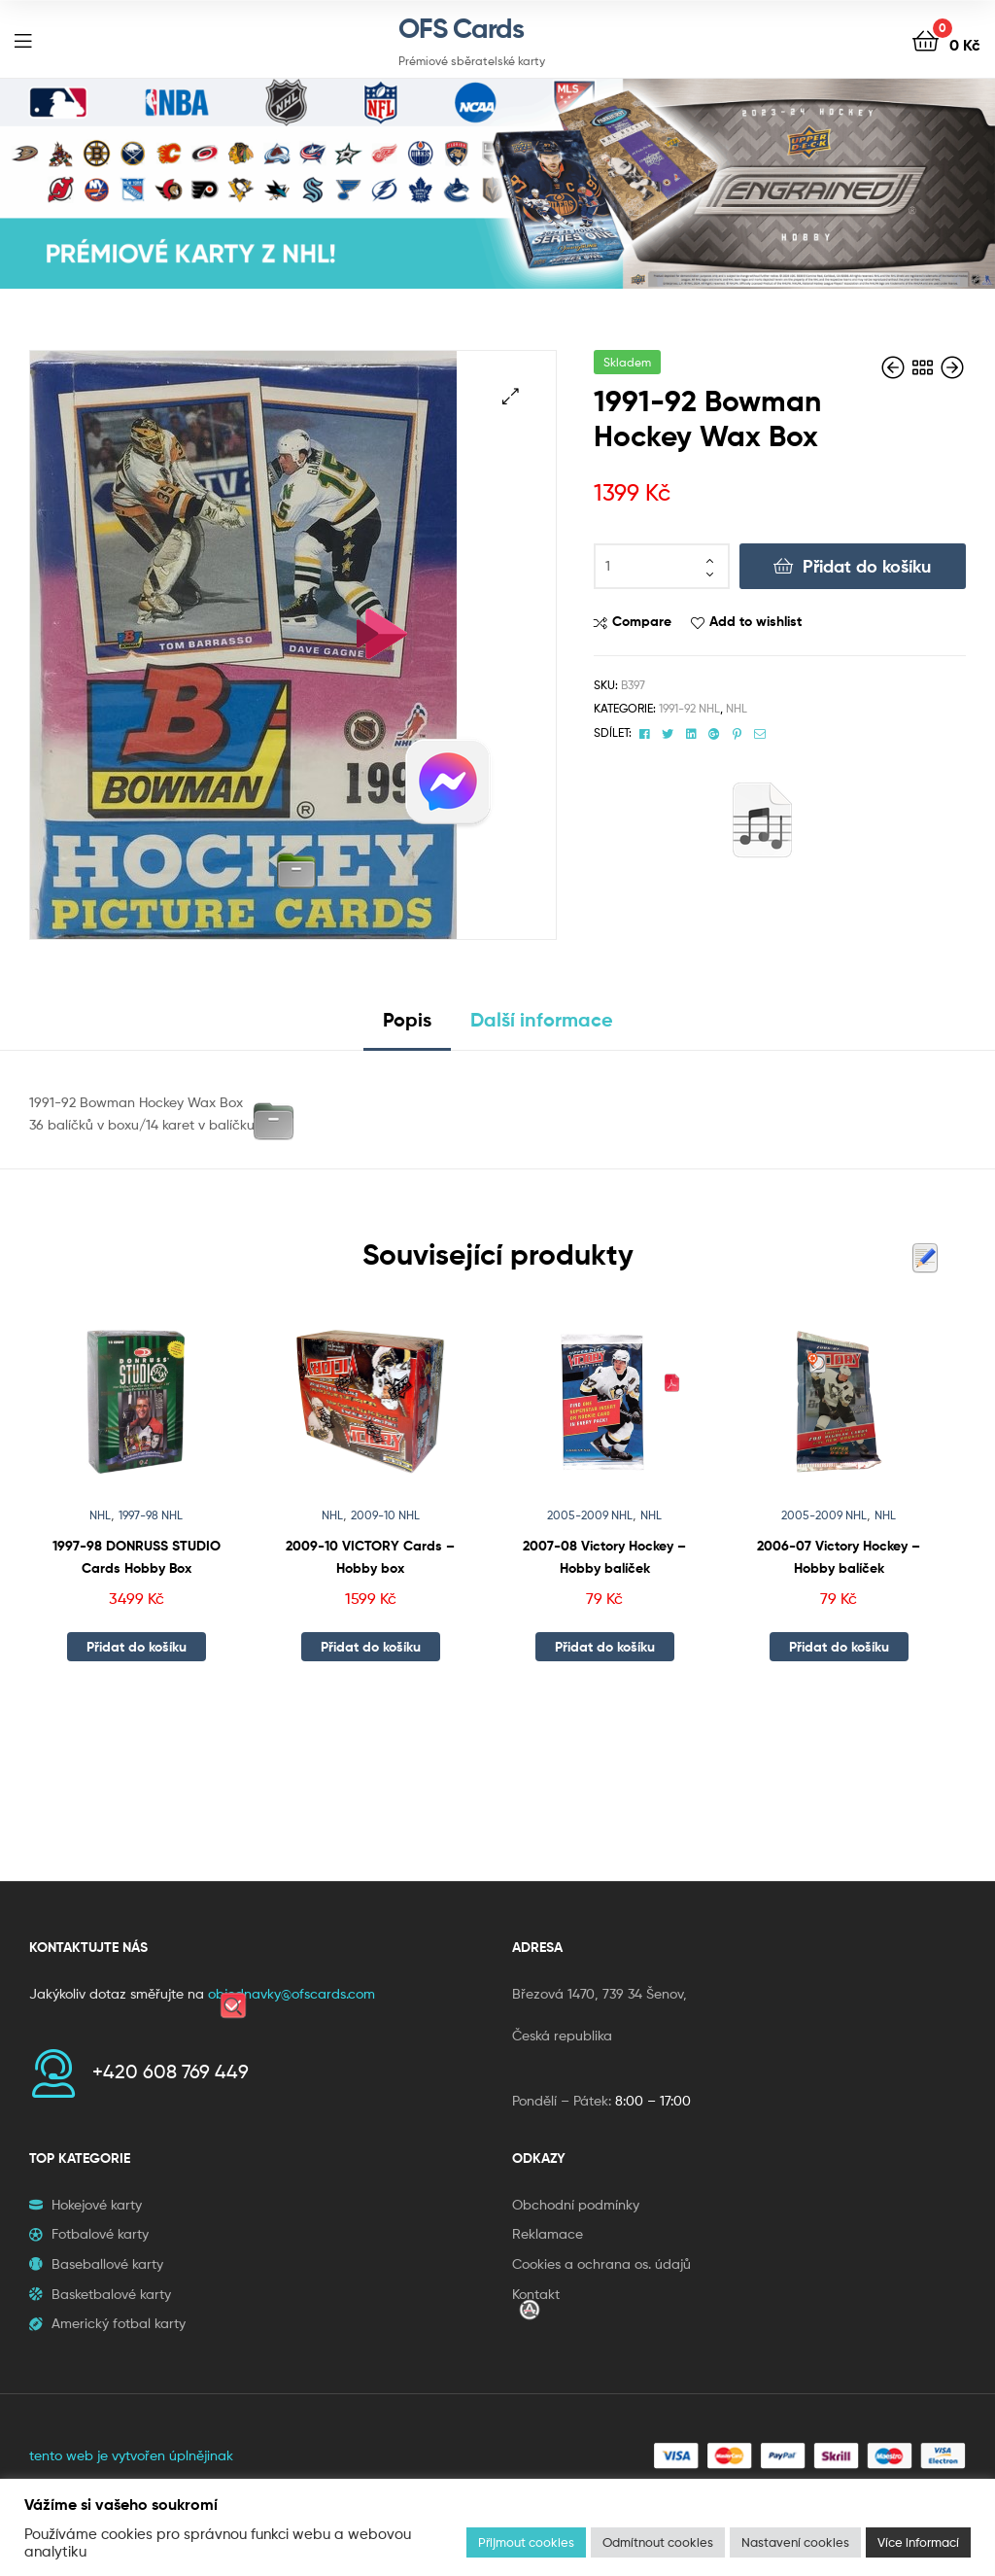 This screenshot has height=2576, width=995. Describe the element at coordinates (671, 1382) in the screenshot. I see `open a PDF document` at that location.